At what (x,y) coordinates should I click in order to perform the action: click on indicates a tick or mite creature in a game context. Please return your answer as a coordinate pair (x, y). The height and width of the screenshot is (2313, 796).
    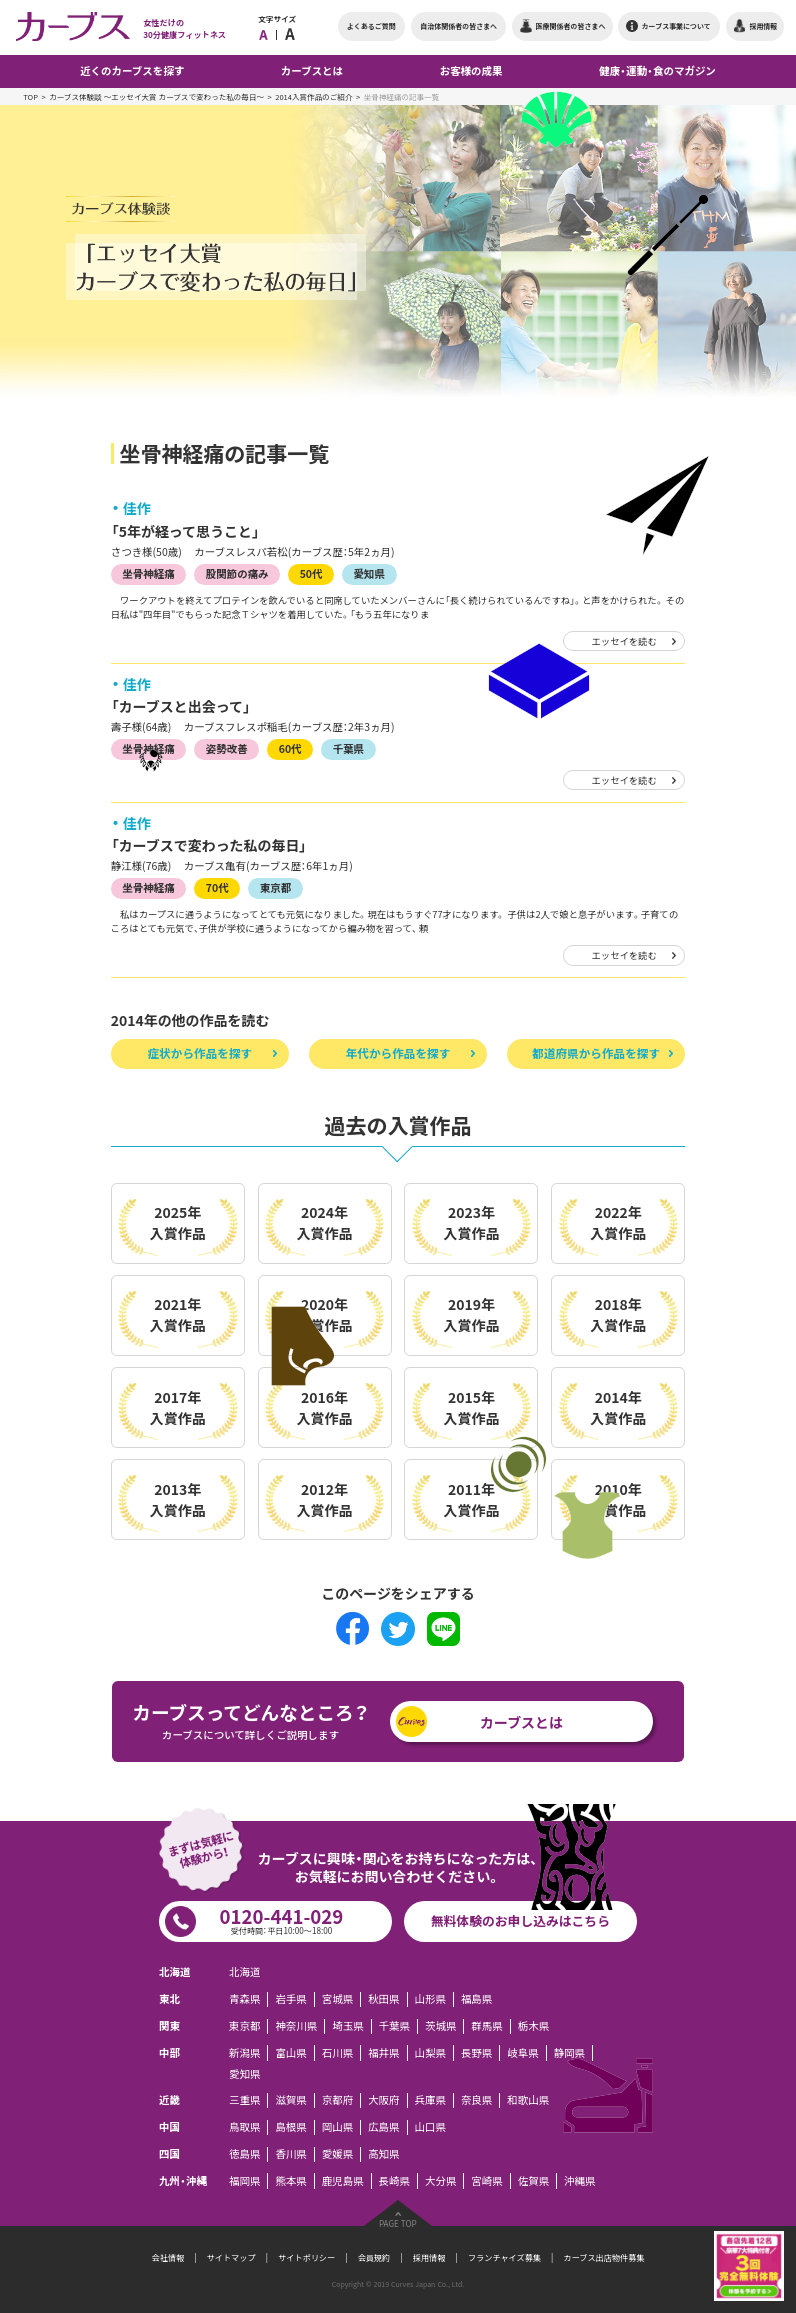
    Looking at the image, I should click on (150, 760).